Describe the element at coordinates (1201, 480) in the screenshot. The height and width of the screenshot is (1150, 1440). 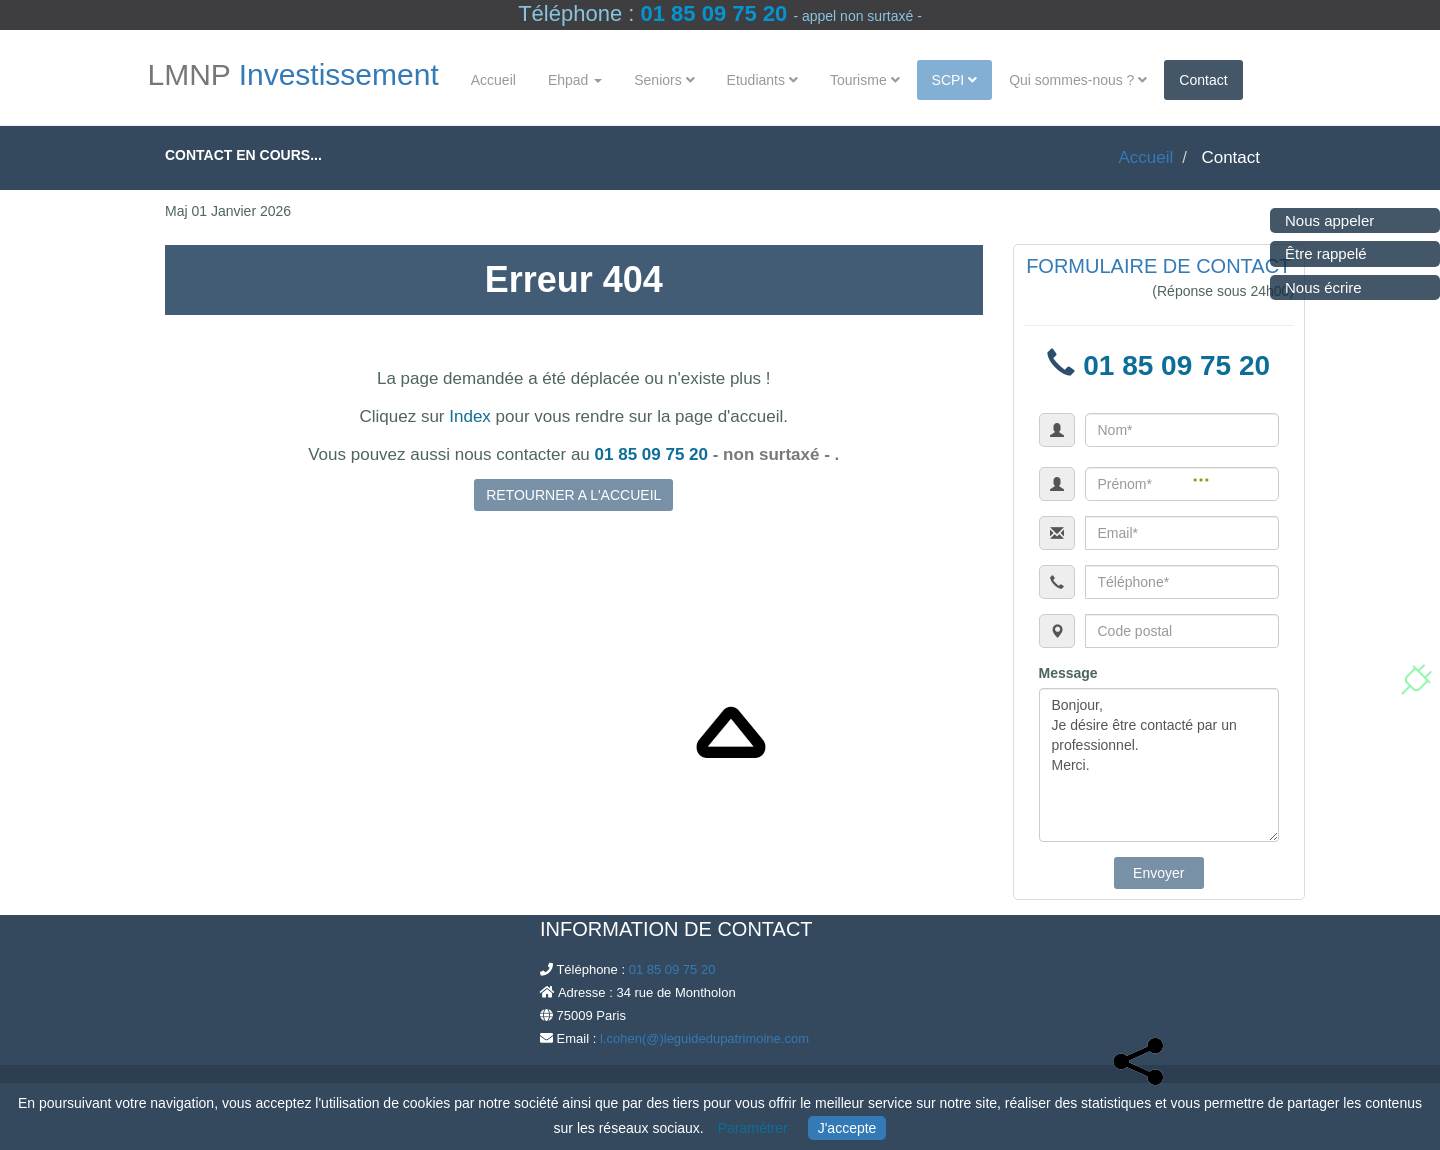
I see `access more options or actions` at that location.